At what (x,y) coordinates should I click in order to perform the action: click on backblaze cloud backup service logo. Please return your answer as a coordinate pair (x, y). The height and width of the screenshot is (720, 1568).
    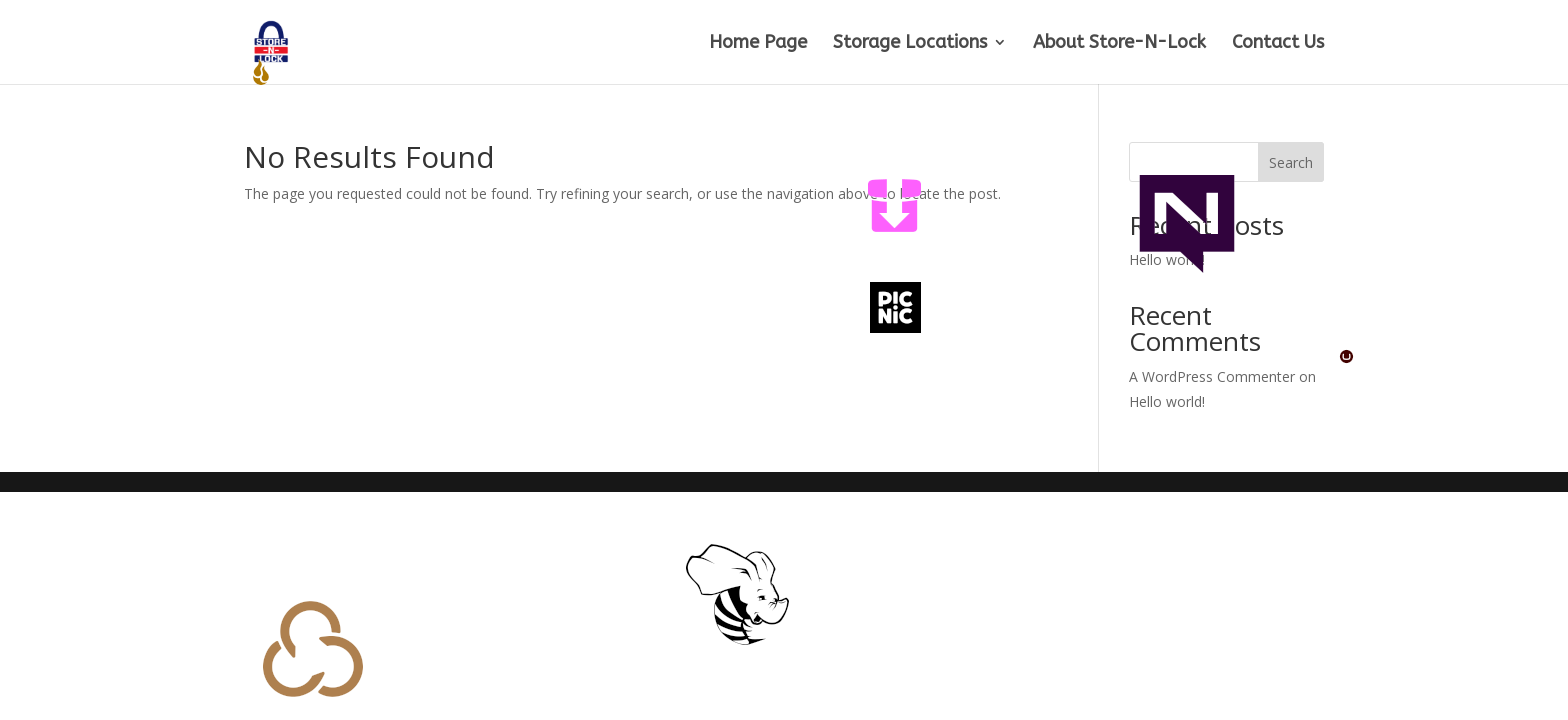
    Looking at the image, I should click on (261, 72).